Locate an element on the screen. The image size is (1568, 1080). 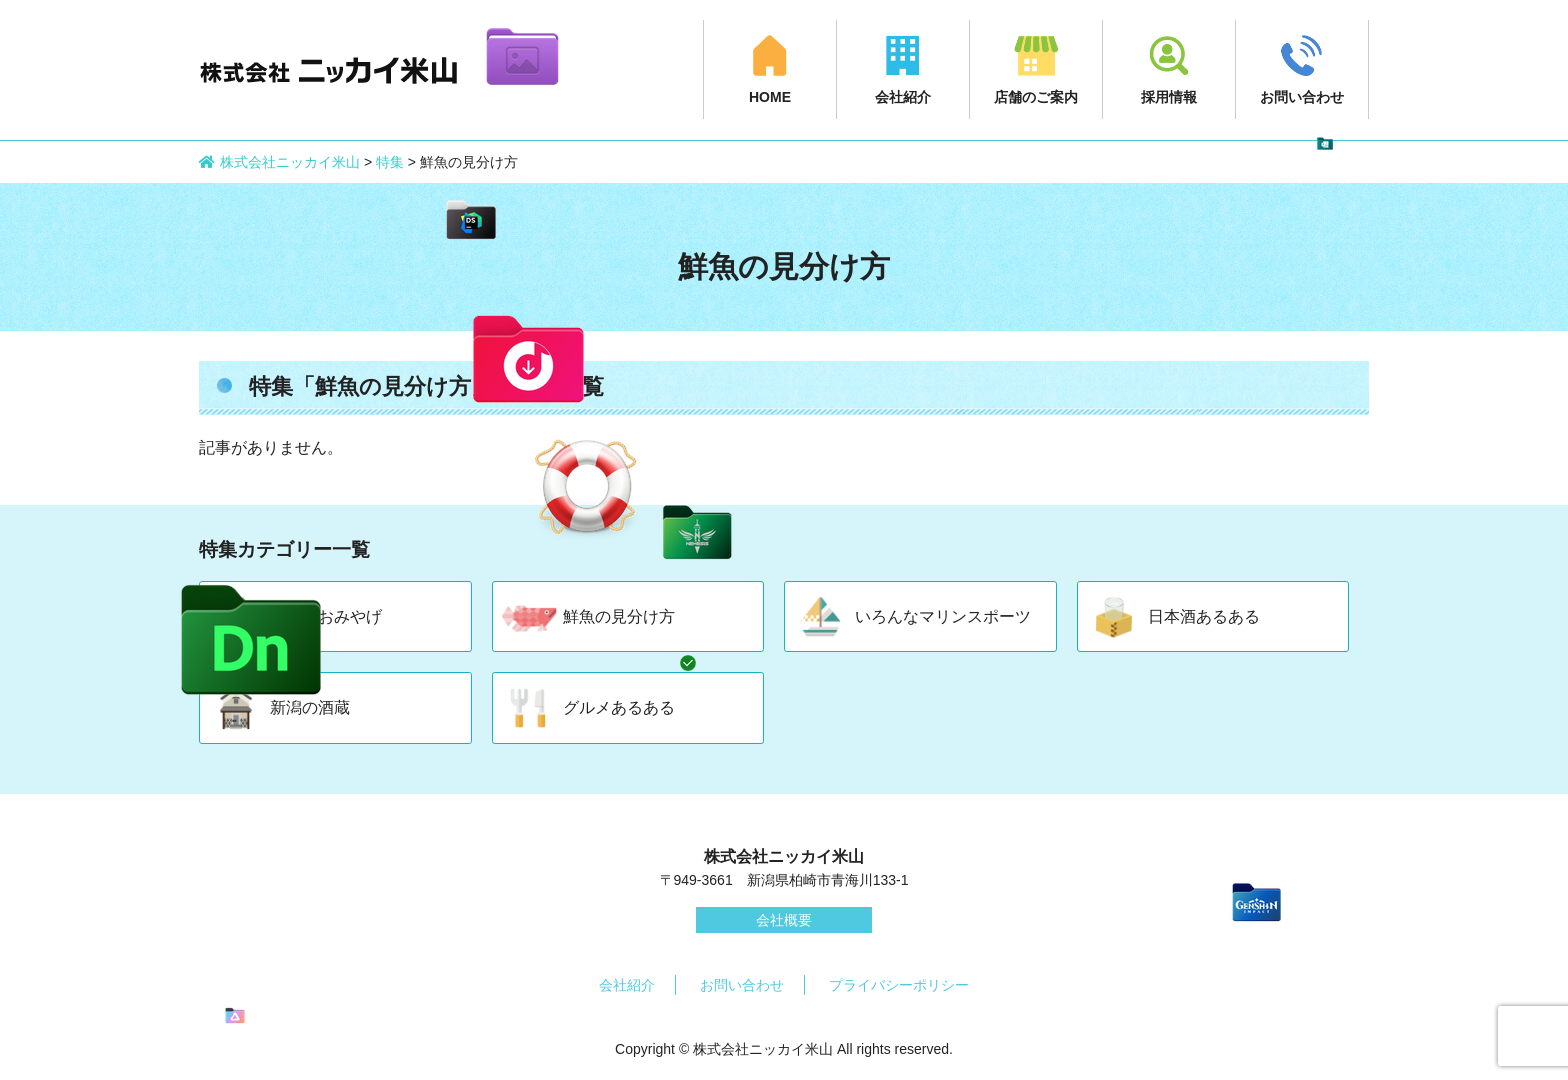
folder containing JetBrains DataSpell project files is located at coordinates (471, 221).